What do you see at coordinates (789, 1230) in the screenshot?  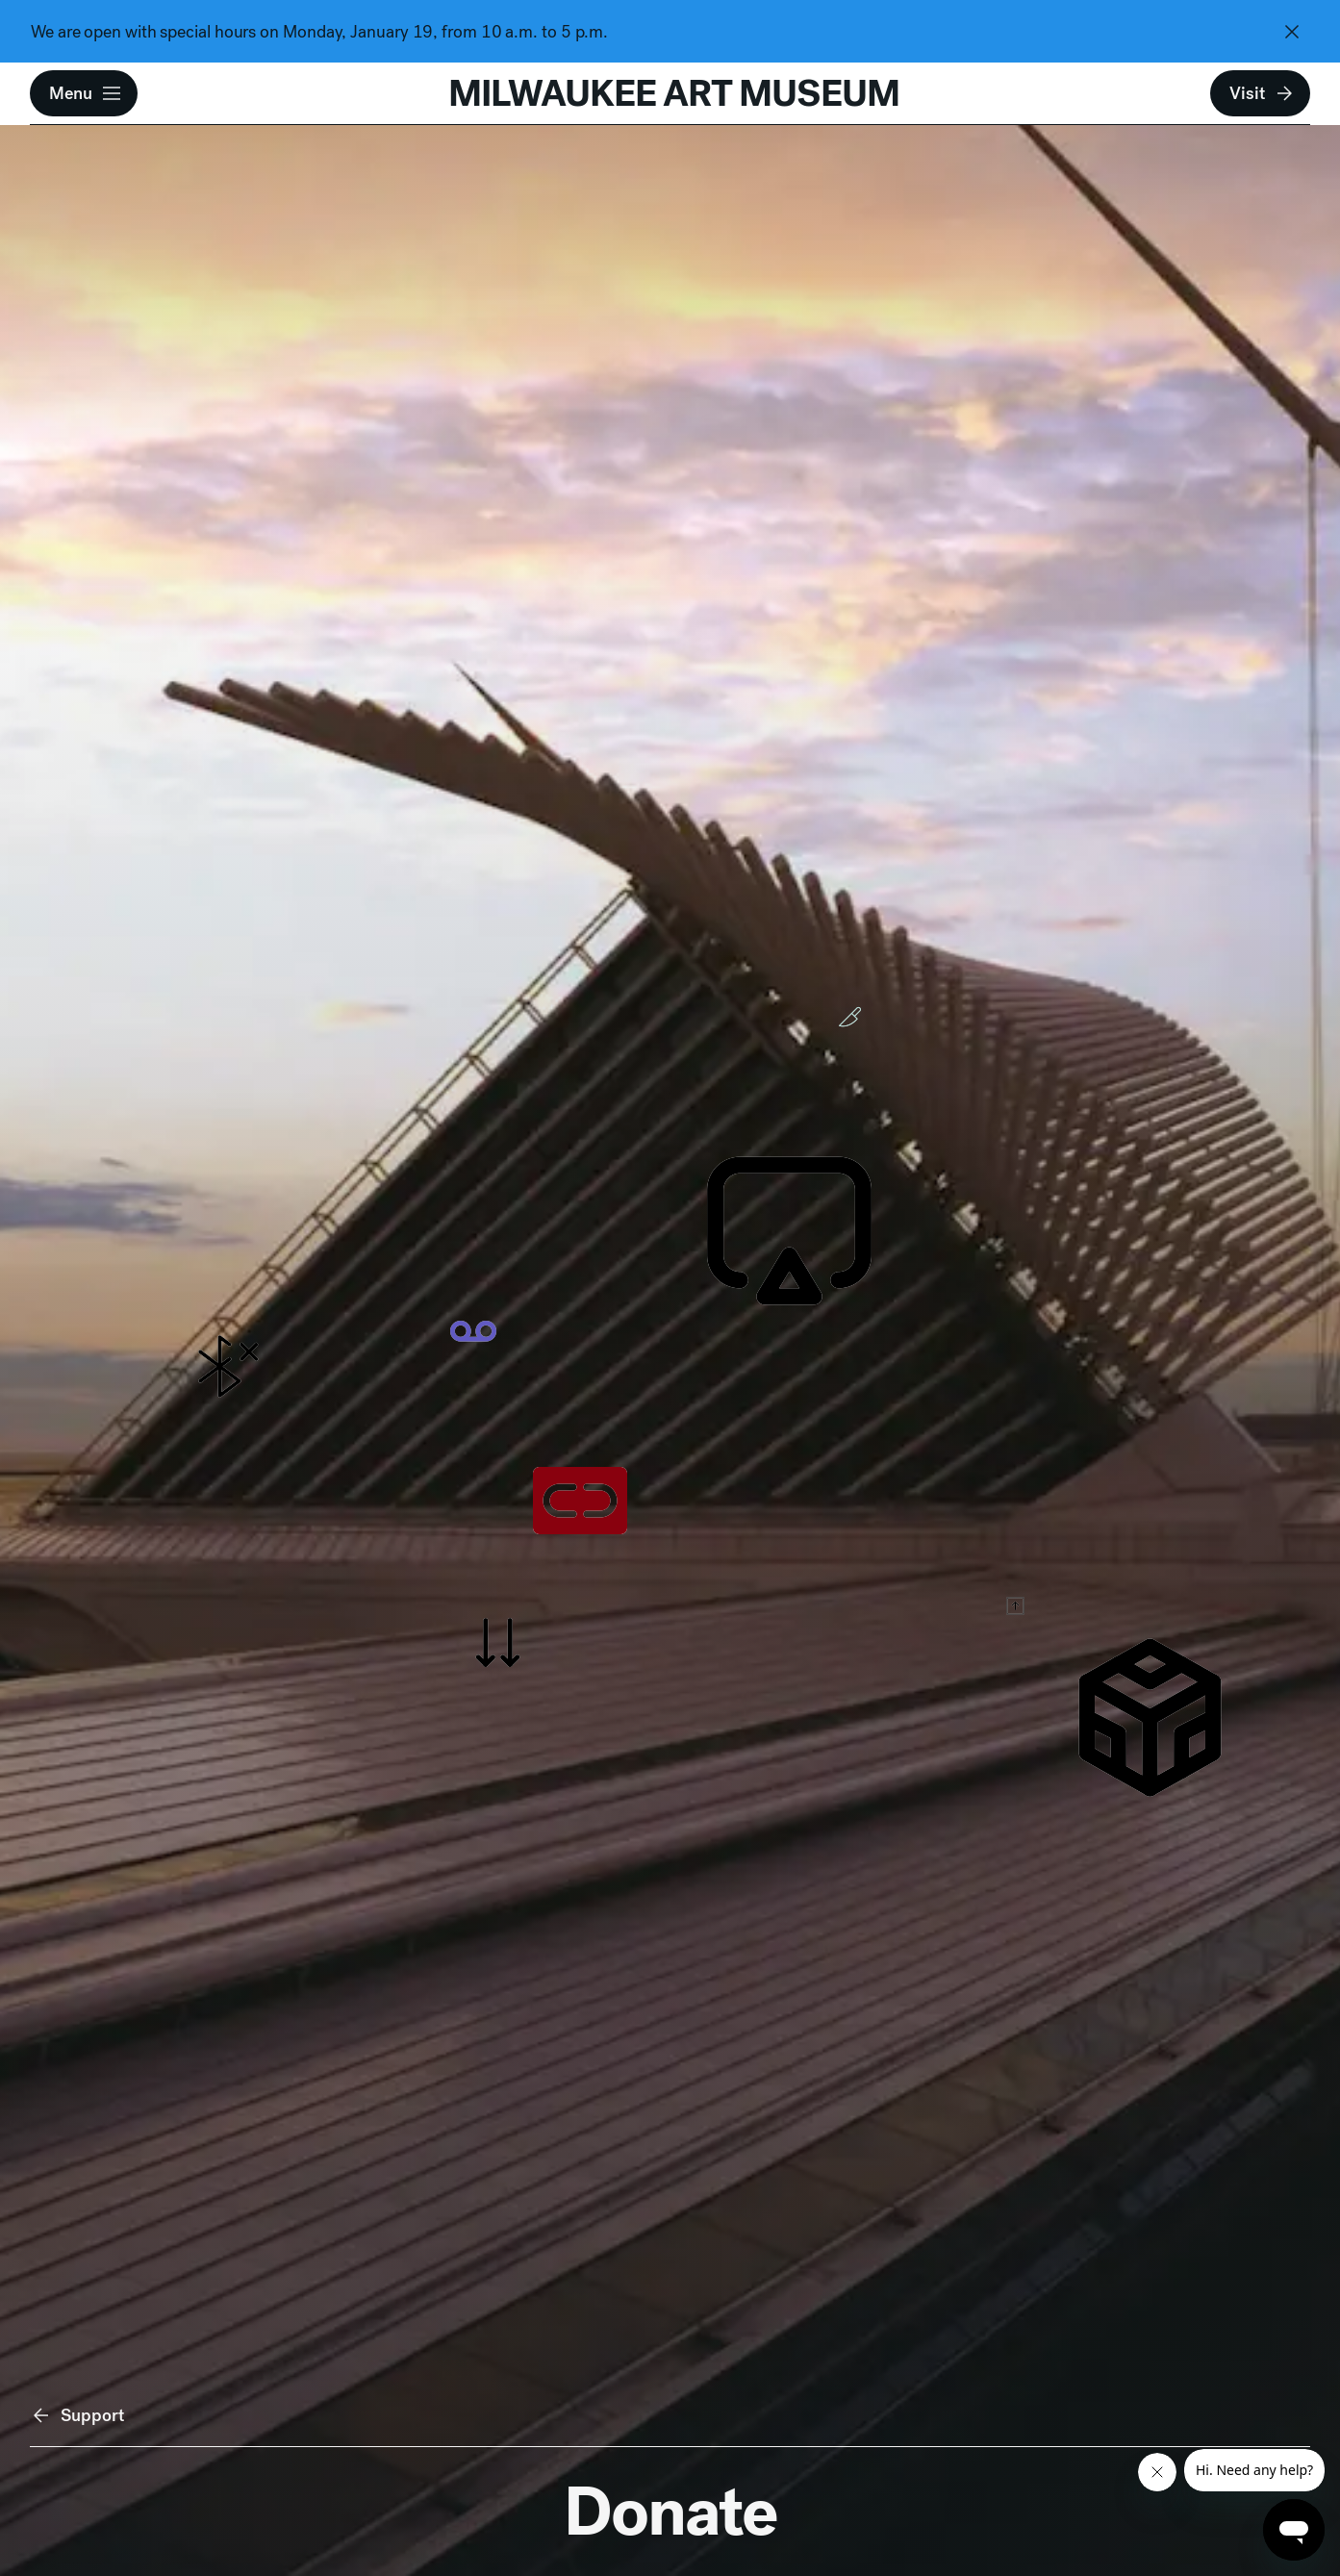 I see `start a shareplay session` at bounding box center [789, 1230].